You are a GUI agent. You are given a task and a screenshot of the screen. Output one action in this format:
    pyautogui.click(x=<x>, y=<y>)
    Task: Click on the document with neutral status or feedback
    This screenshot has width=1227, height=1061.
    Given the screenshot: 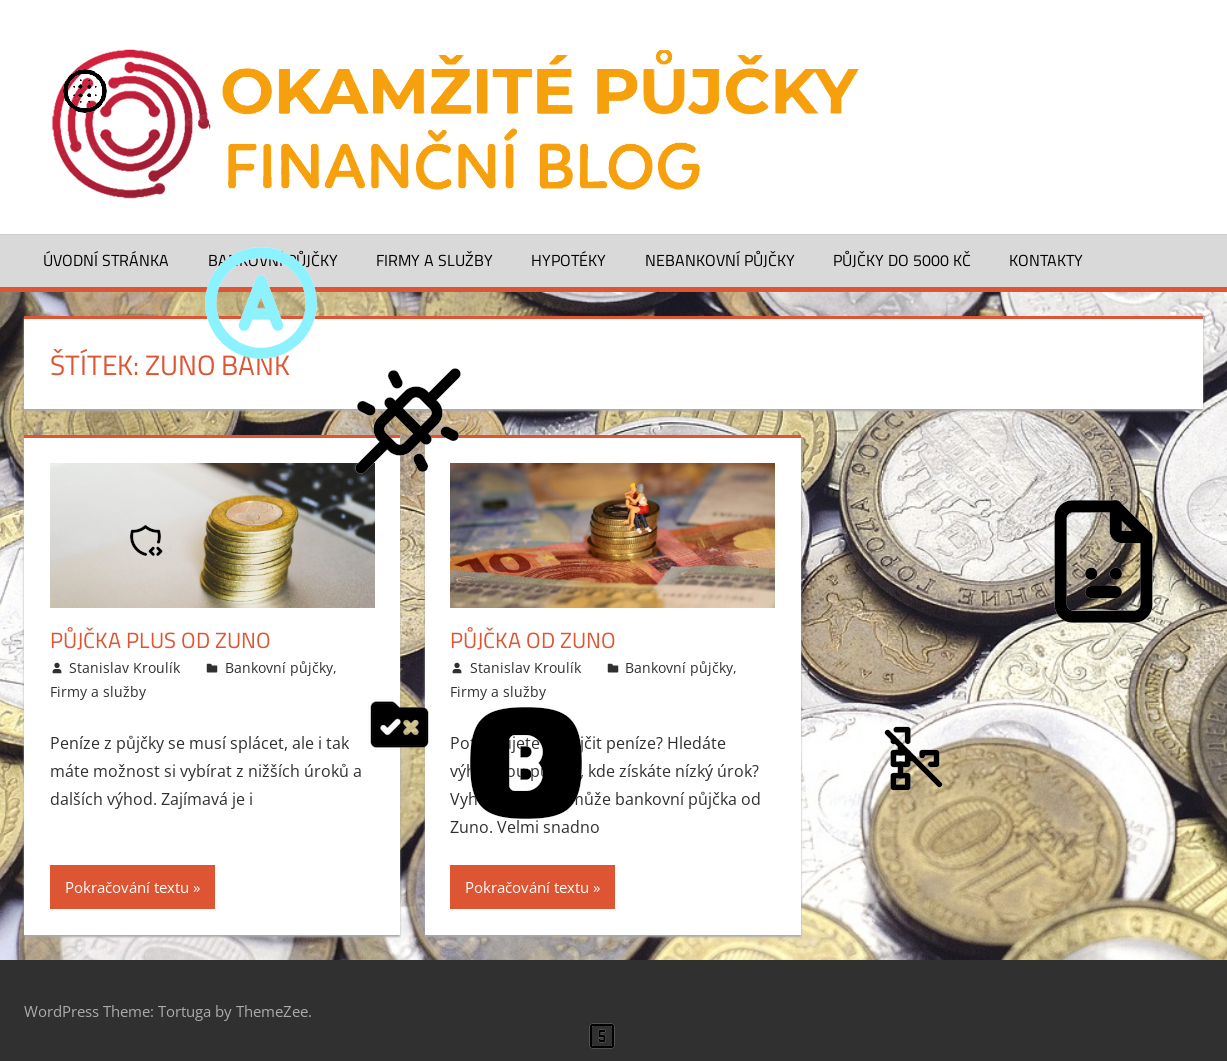 What is the action you would take?
    pyautogui.click(x=1103, y=561)
    